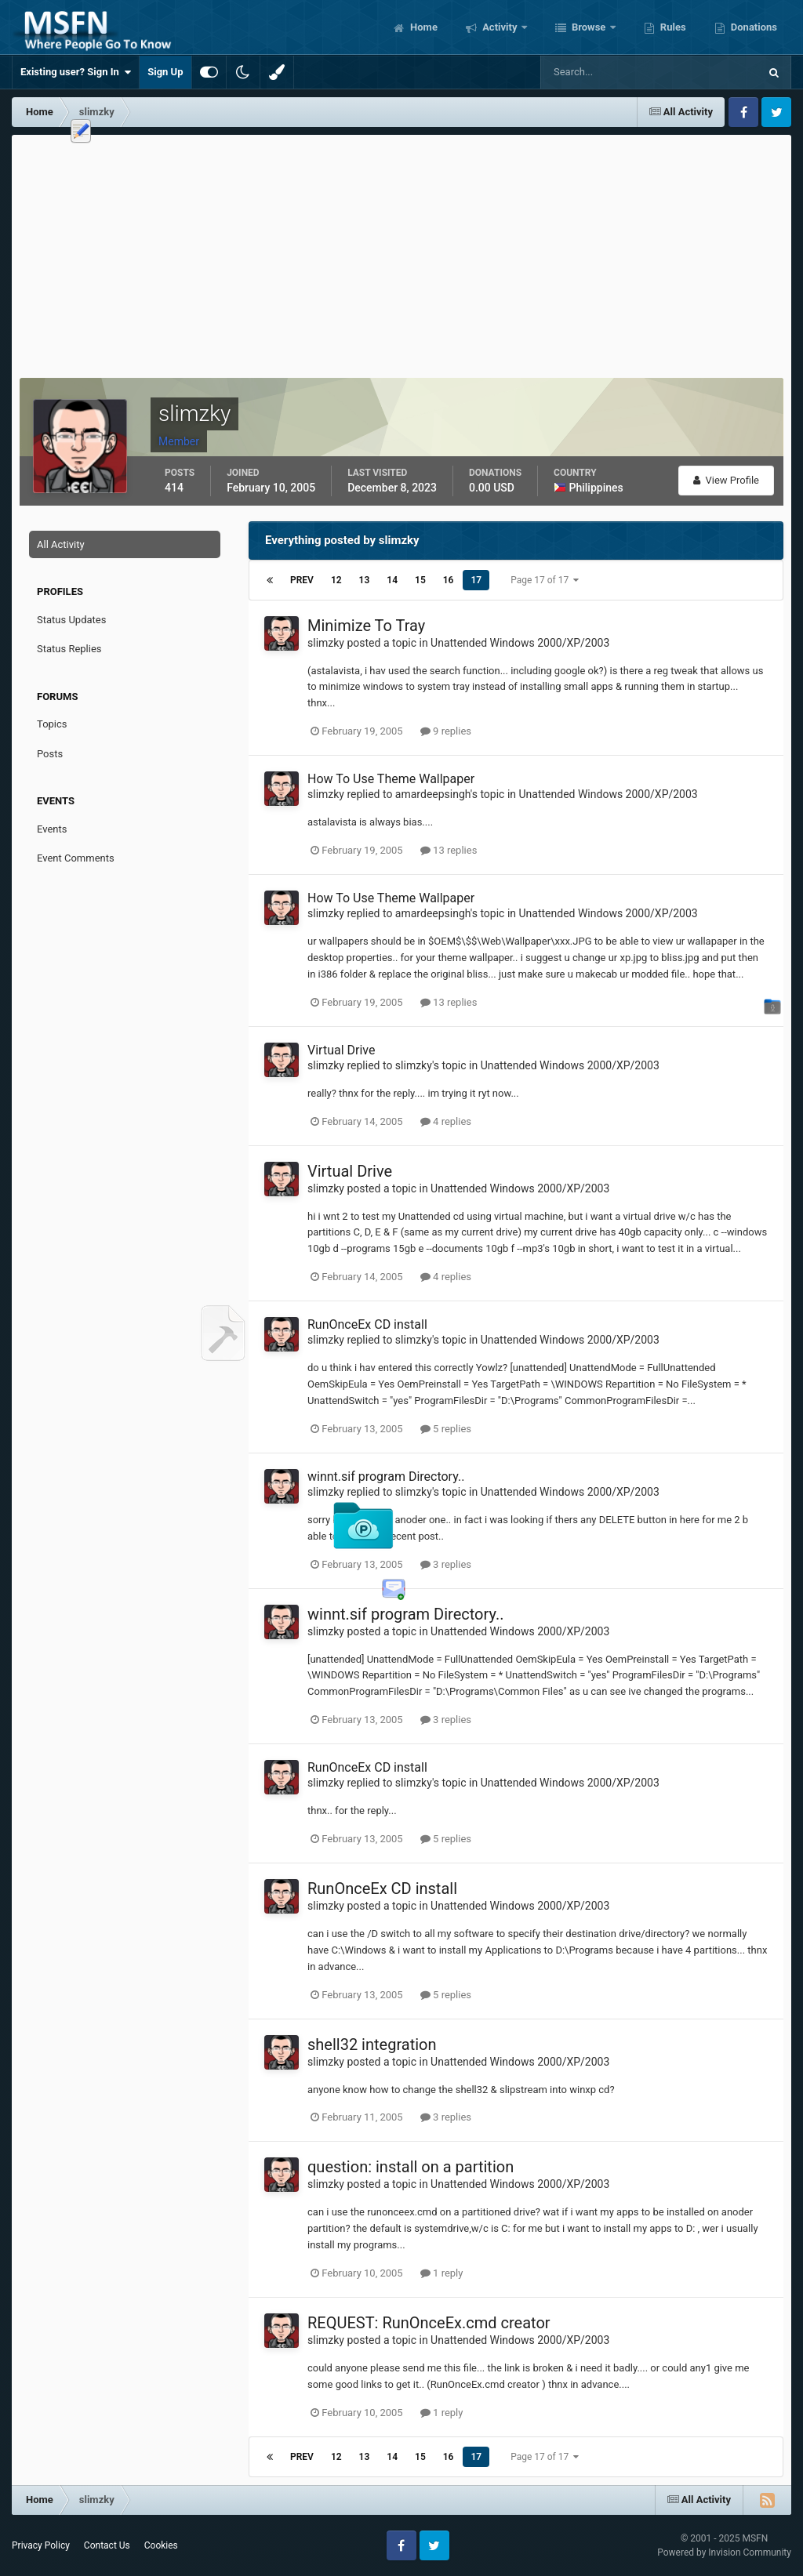 This screenshot has width=803, height=2576. What do you see at coordinates (772, 1007) in the screenshot?
I see `open your downloads folder` at bounding box center [772, 1007].